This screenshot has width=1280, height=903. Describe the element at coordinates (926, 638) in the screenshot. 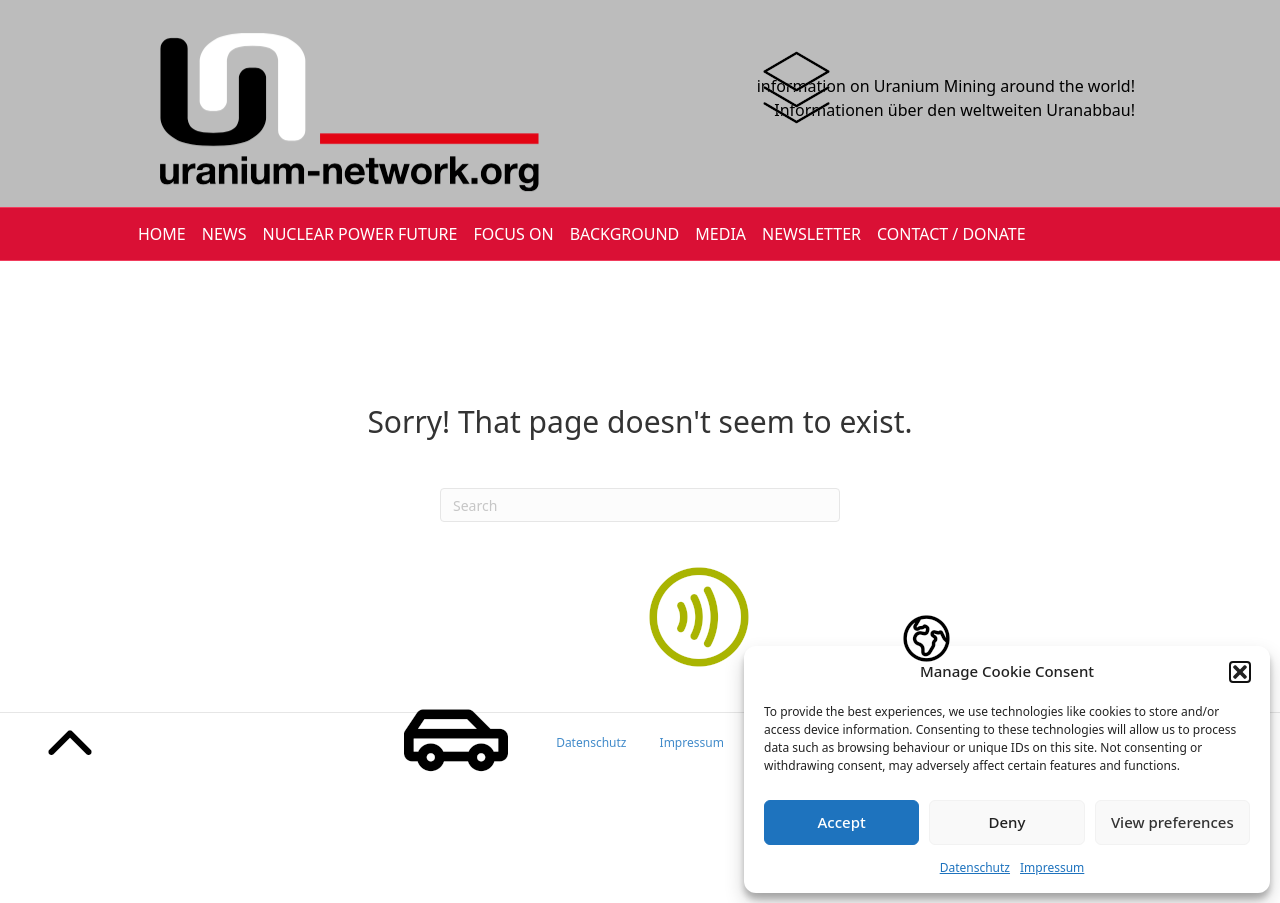

I see `switch to international or regional settings` at that location.